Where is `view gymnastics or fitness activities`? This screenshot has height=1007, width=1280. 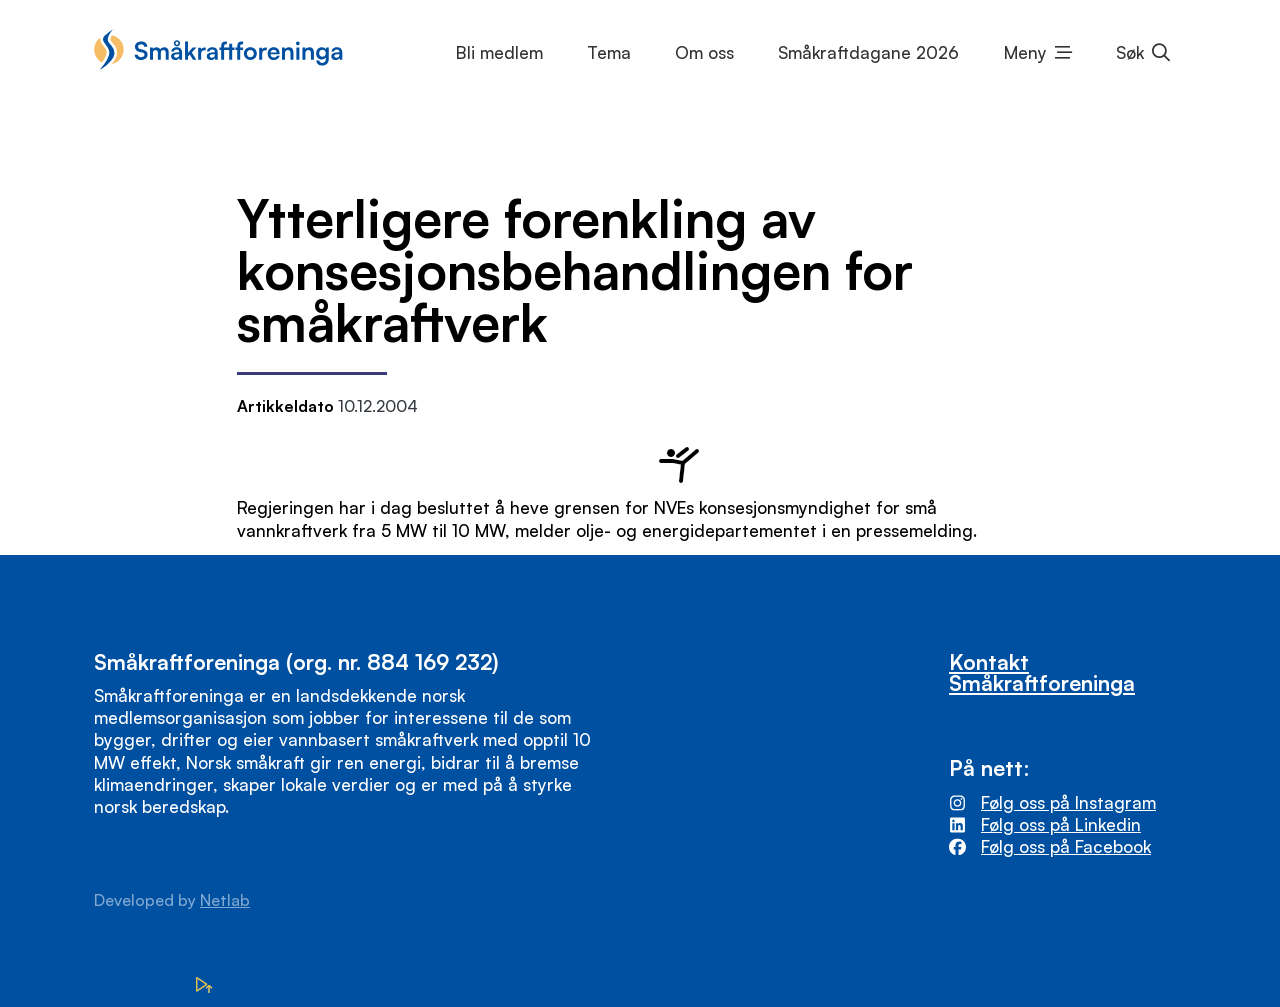
view gymnastics or fitness activities is located at coordinates (679, 463).